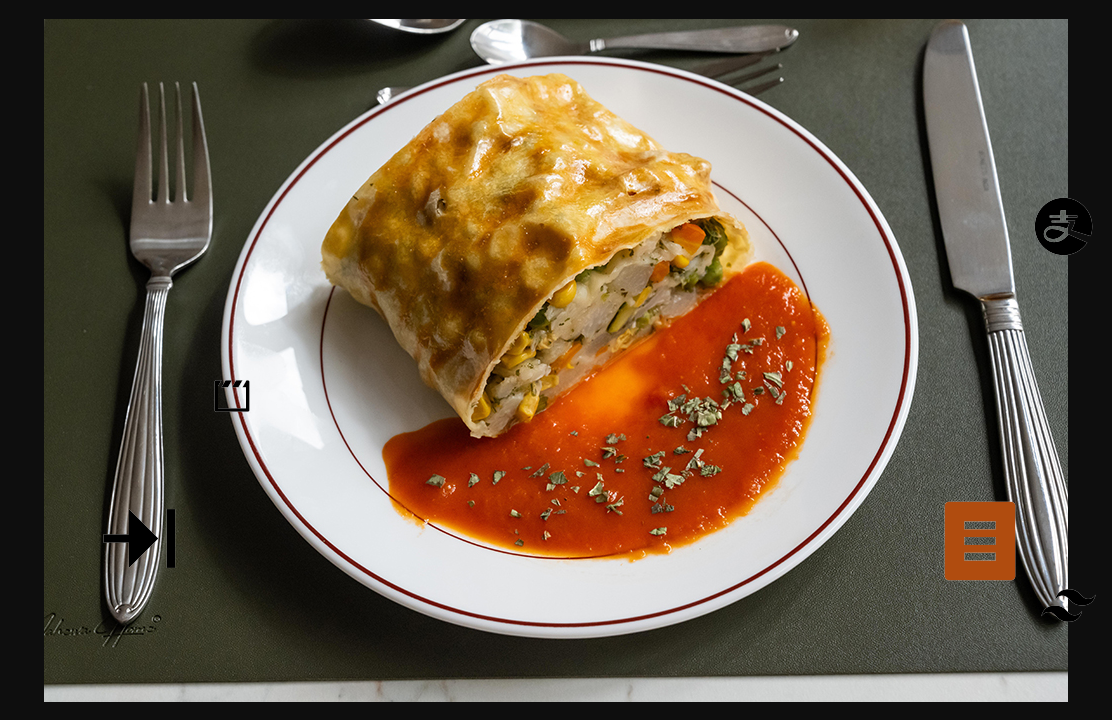 The width and height of the screenshot is (1112, 720). What do you see at coordinates (980, 541) in the screenshot?
I see `view document list` at bounding box center [980, 541].